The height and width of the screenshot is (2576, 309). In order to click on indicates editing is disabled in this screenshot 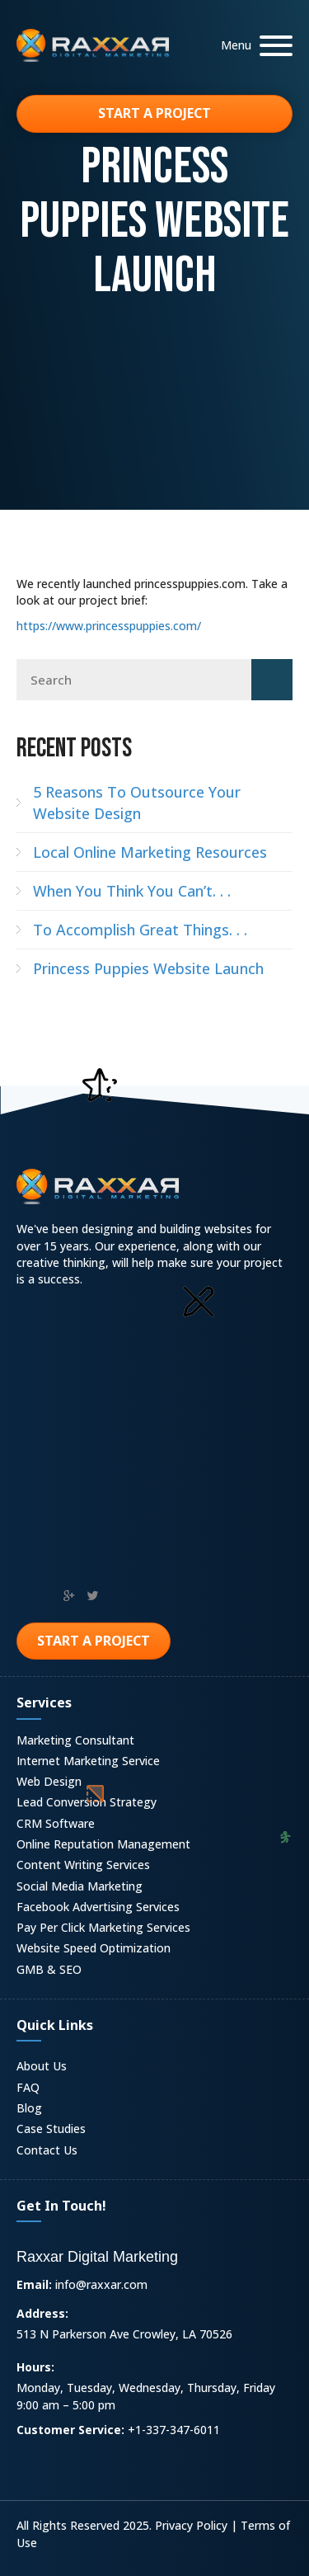, I will do `click(199, 1302)`.